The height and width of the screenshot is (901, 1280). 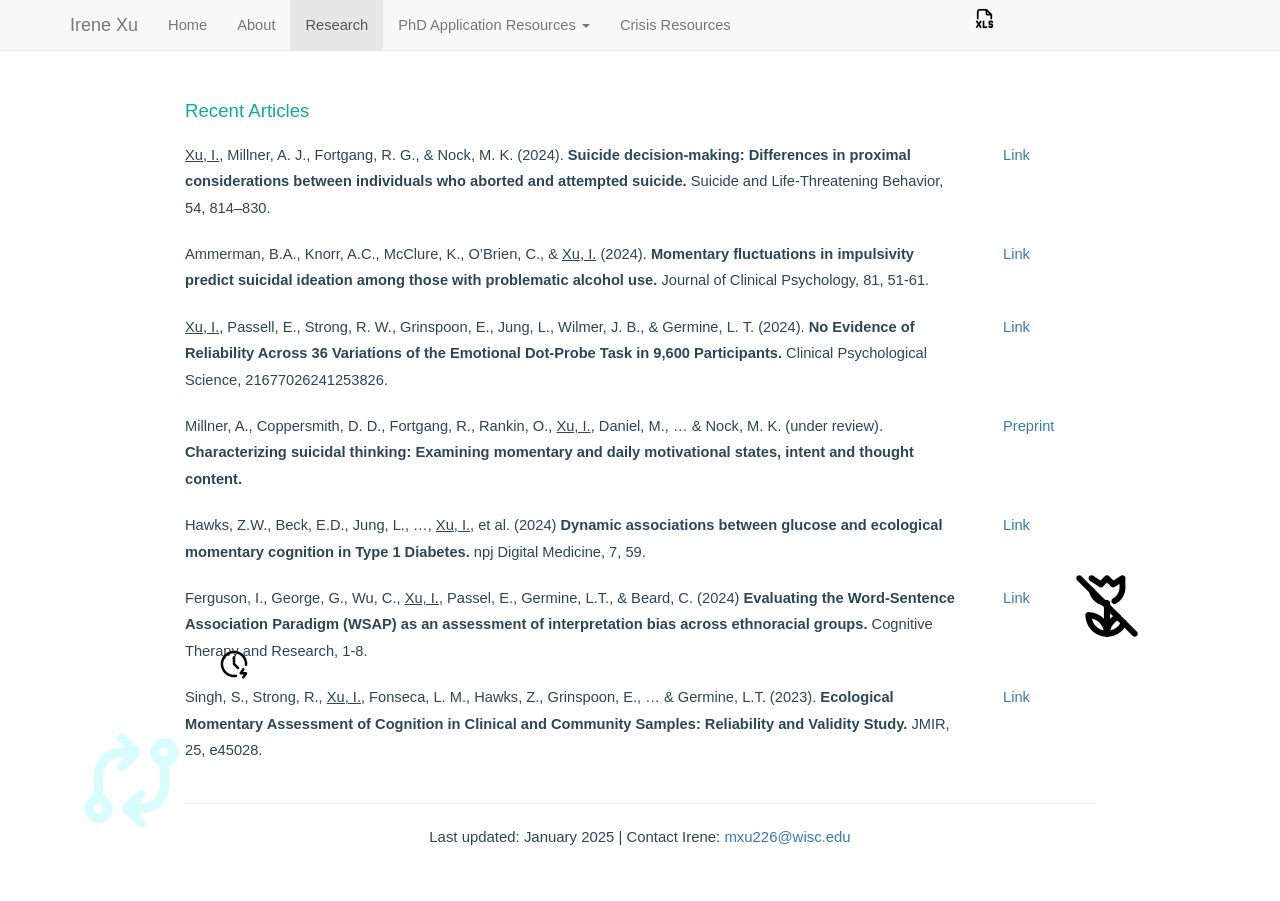 I want to click on swap or exchange items, so click(x=131, y=780).